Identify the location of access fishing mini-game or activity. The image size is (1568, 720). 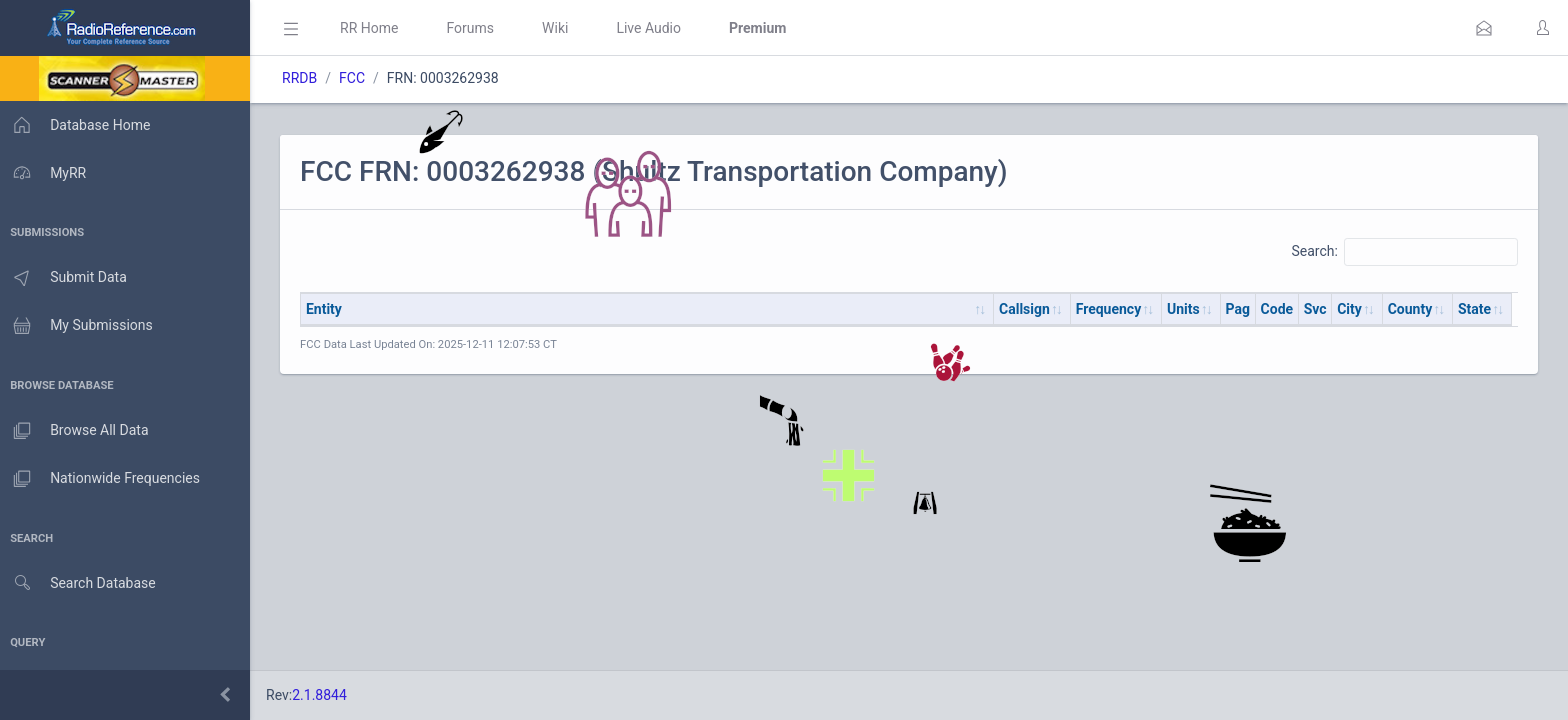
(441, 131).